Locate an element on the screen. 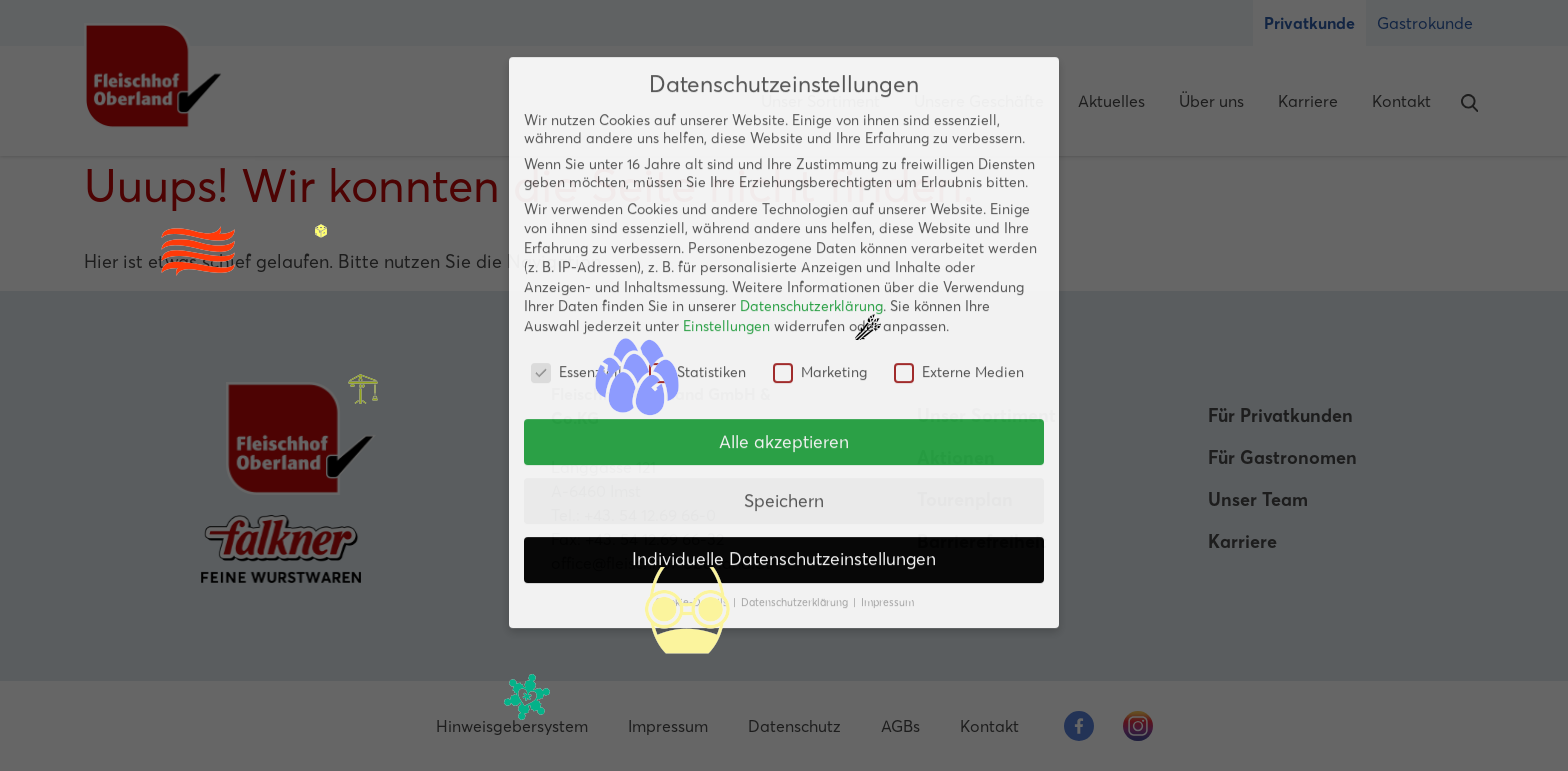  roll the dice or randomize is located at coordinates (321, 231).